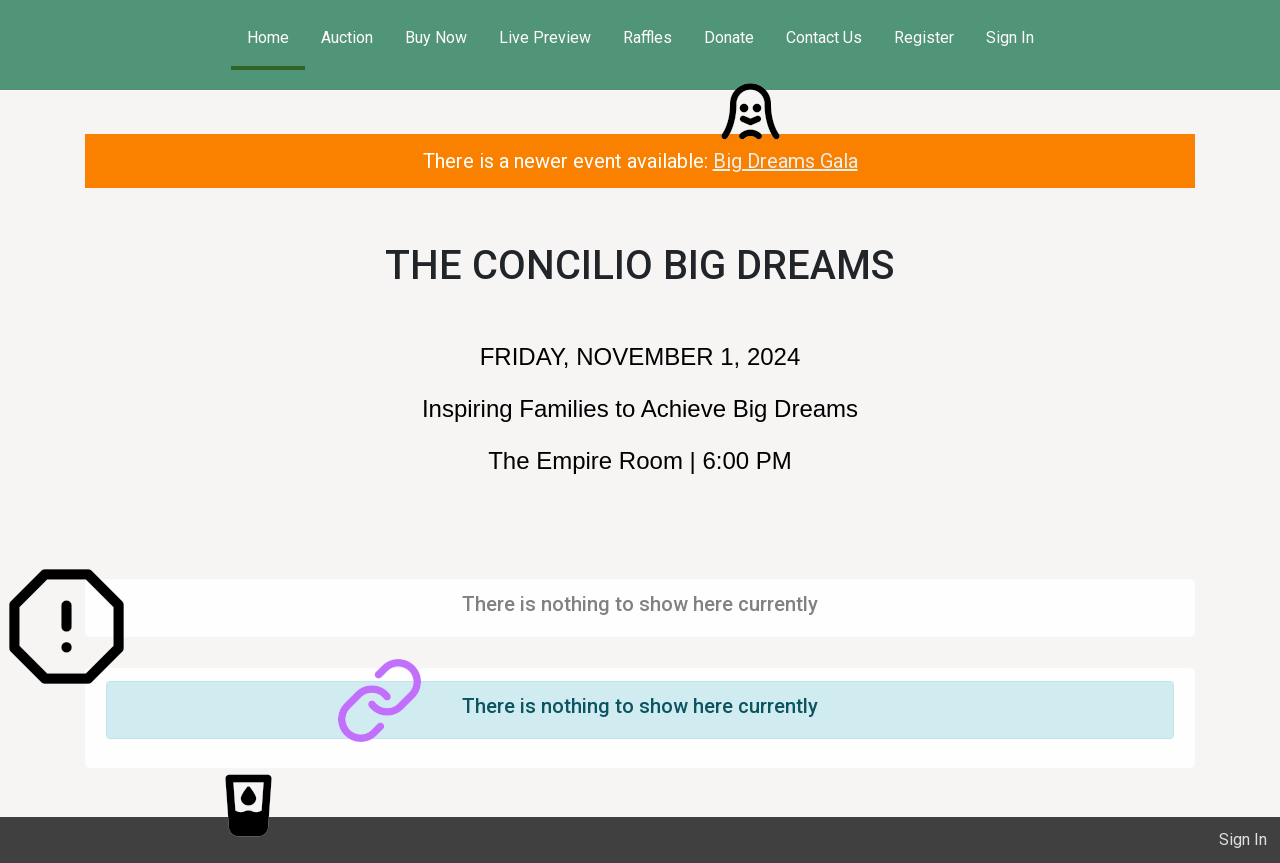 This screenshot has height=863, width=1280. What do you see at coordinates (66, 626) in the screenshot?
I see `indicates a critical error or warning` at bounding box center [66, 626].